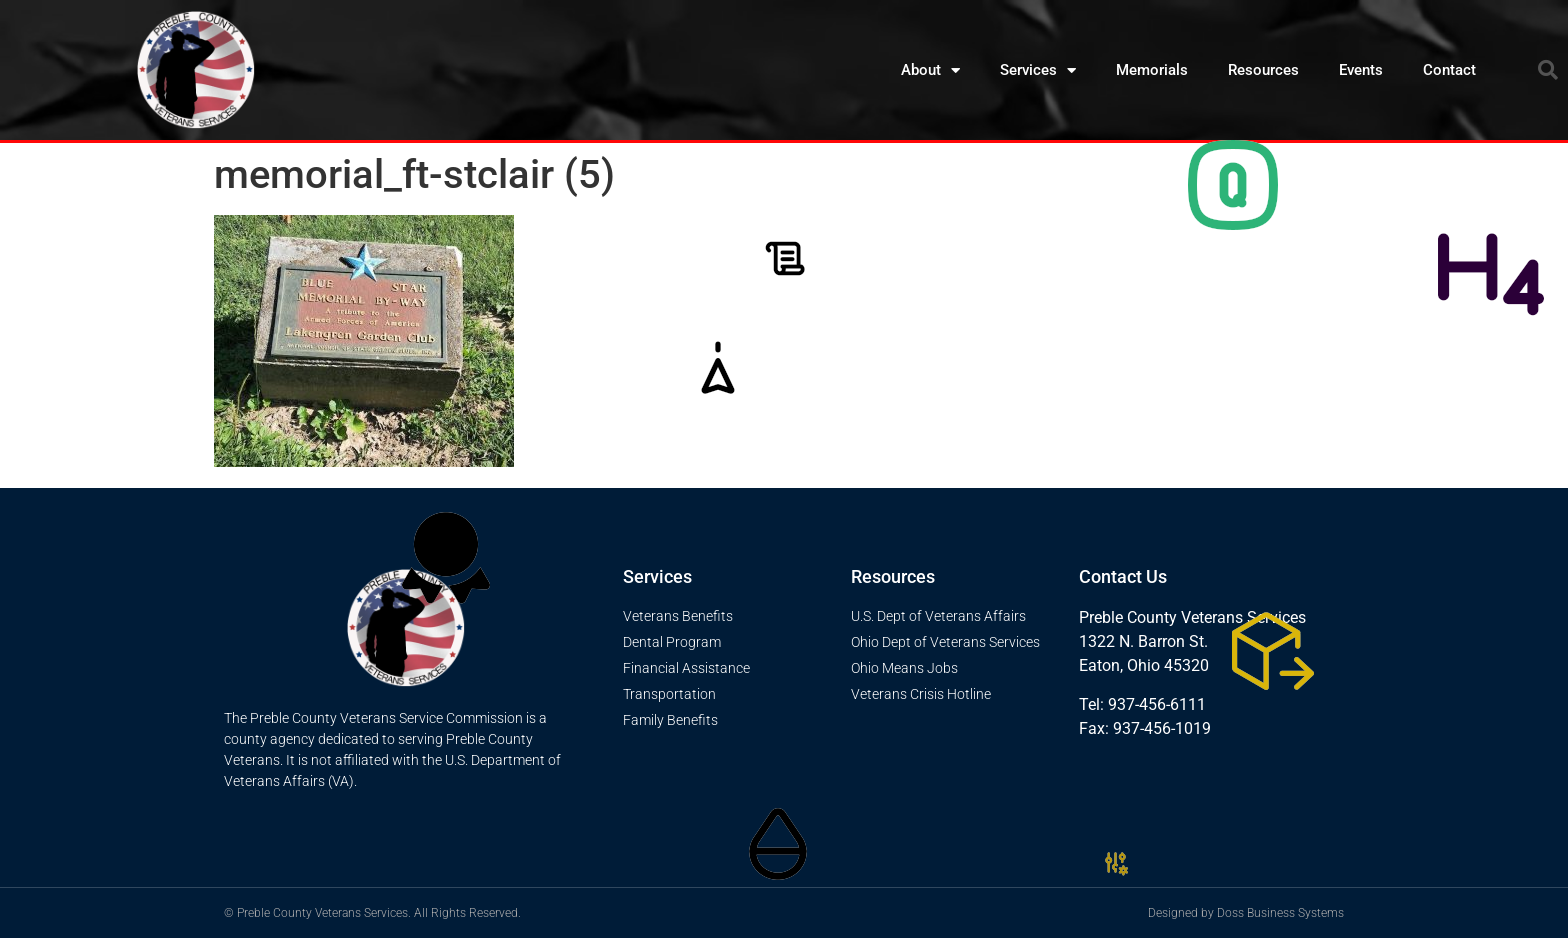 This screenshot has width=1568, height=938. I want to click on view terms and conditions or legal documents, so click(786, 258).